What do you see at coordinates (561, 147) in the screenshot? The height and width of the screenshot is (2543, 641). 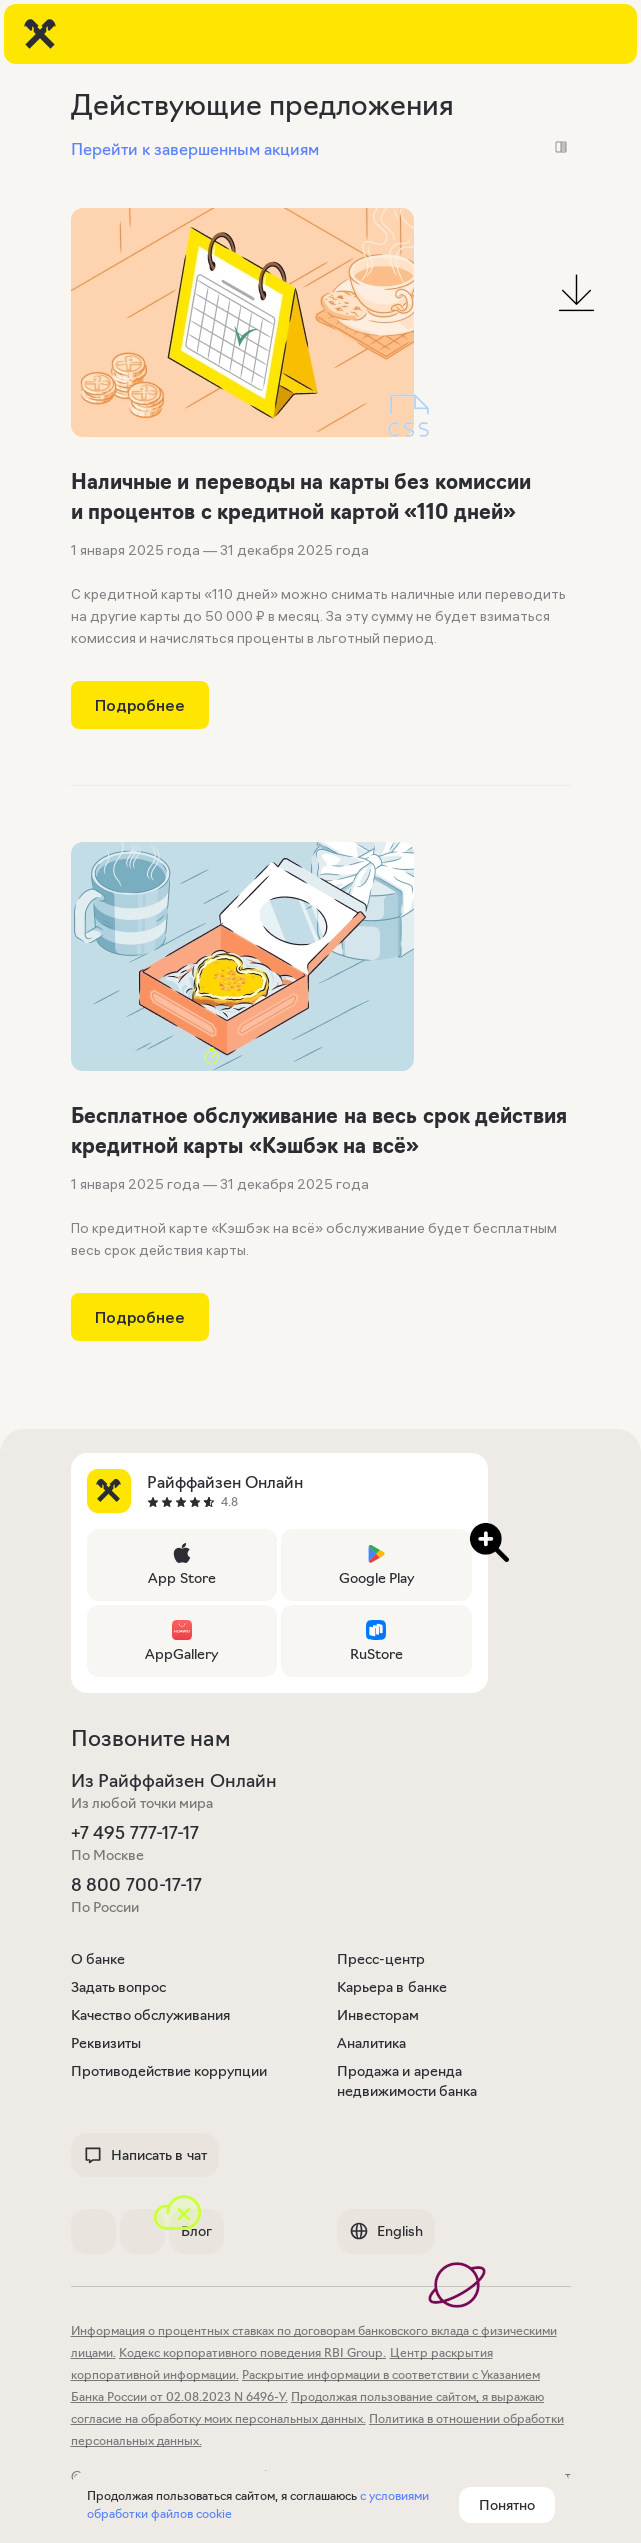 I see `toggle half-fill or partial selection` at bounding box center [561, 147].